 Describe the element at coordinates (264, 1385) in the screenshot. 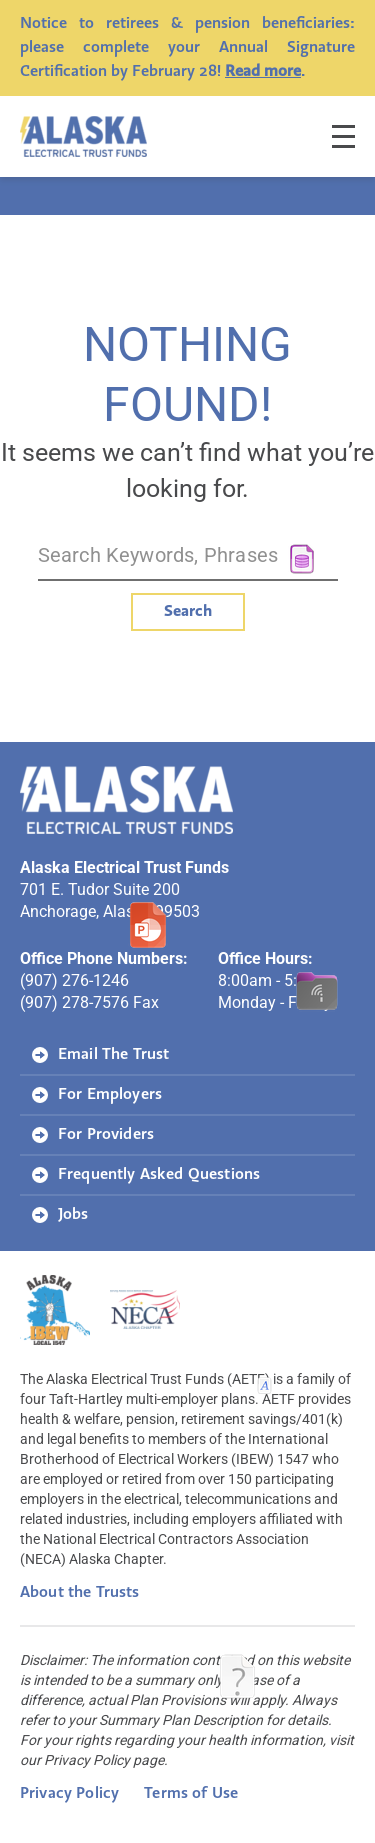

I see `a TrueType font file` at that location.